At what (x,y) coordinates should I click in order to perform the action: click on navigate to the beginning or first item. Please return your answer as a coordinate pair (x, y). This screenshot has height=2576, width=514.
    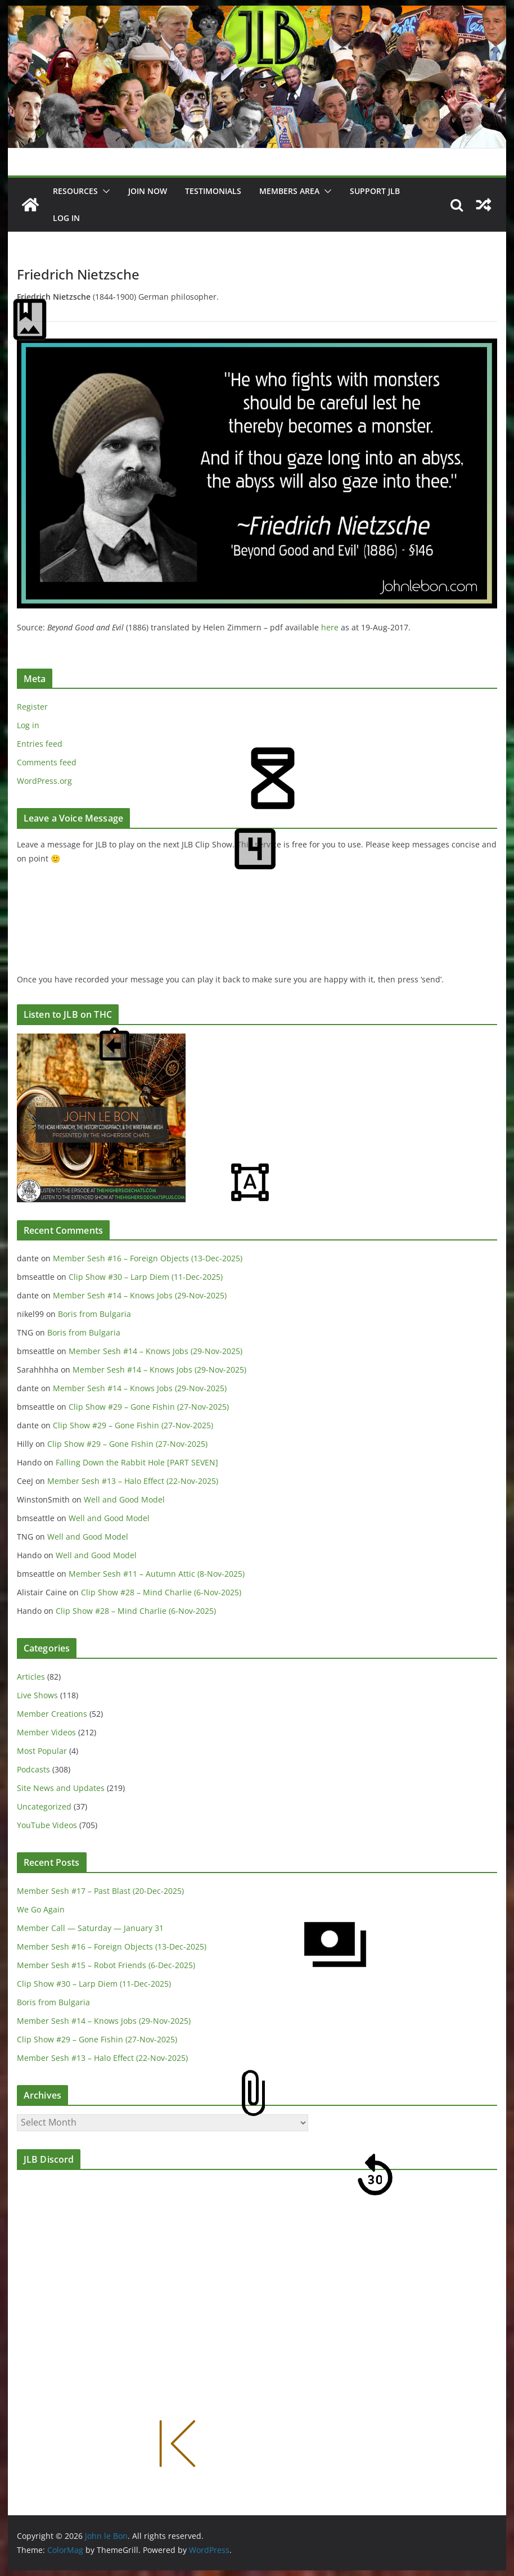
    Looking at the image, I should click on (176, 2443).